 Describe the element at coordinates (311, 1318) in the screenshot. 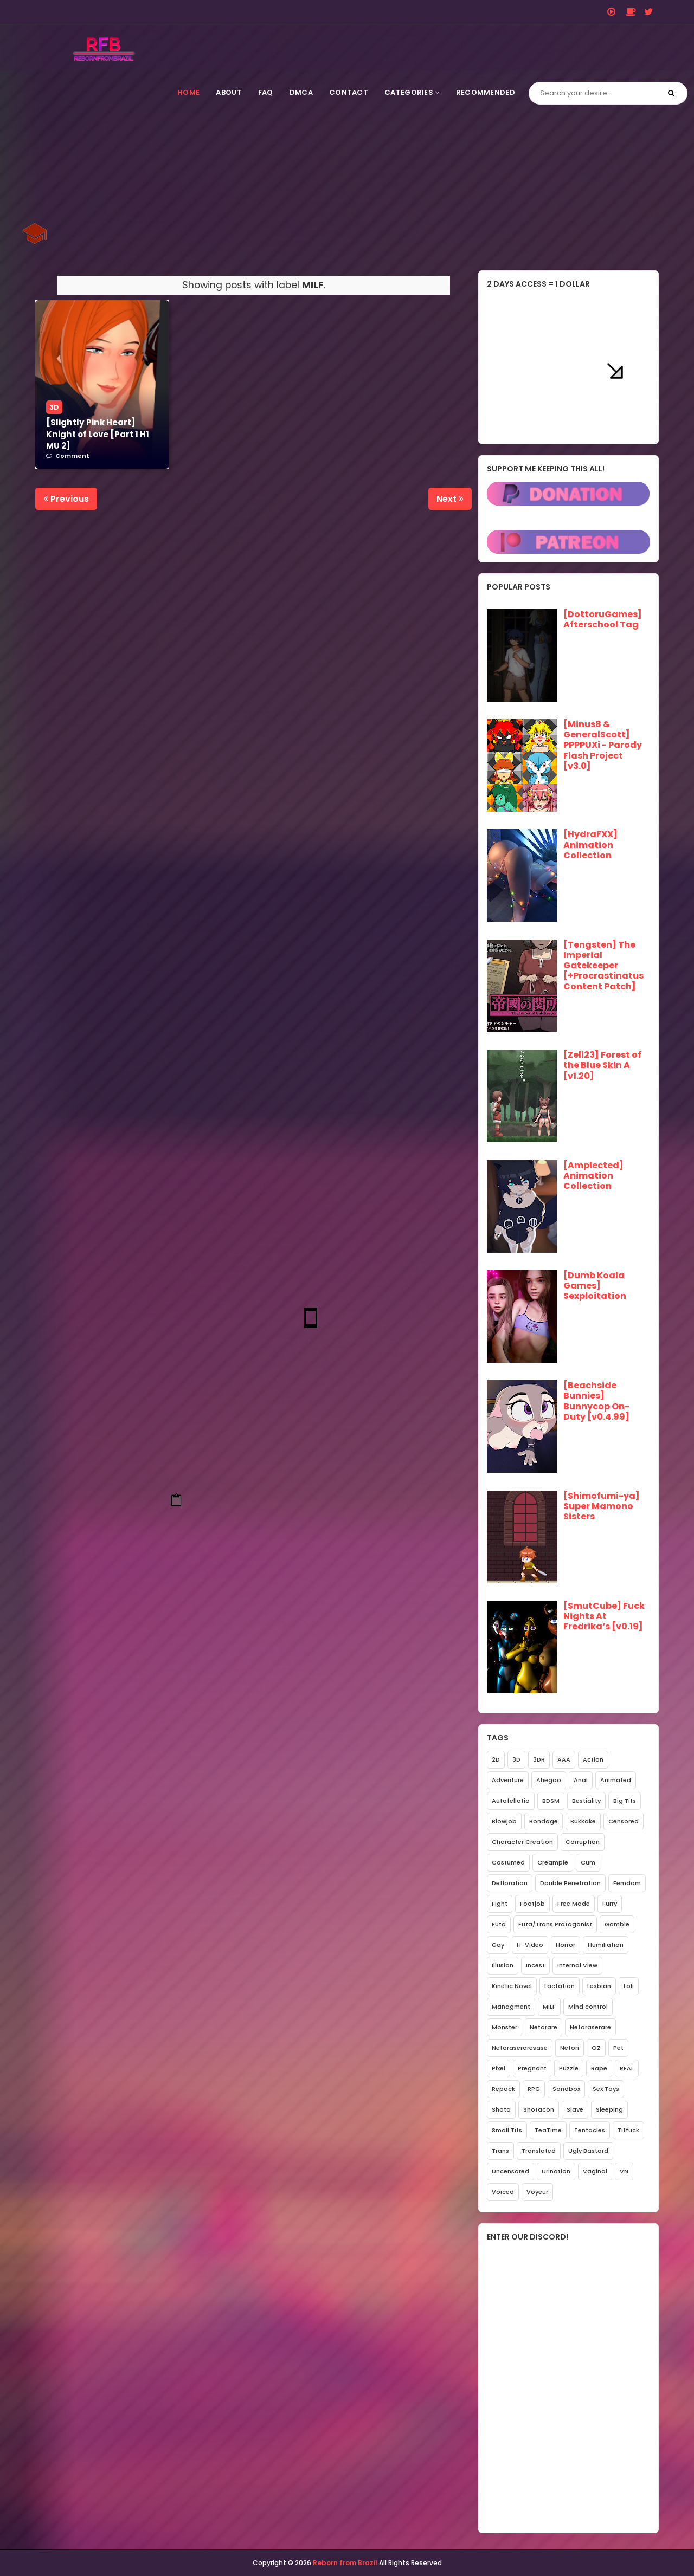

I see `indicates mobile device or smartphone view` at that location.